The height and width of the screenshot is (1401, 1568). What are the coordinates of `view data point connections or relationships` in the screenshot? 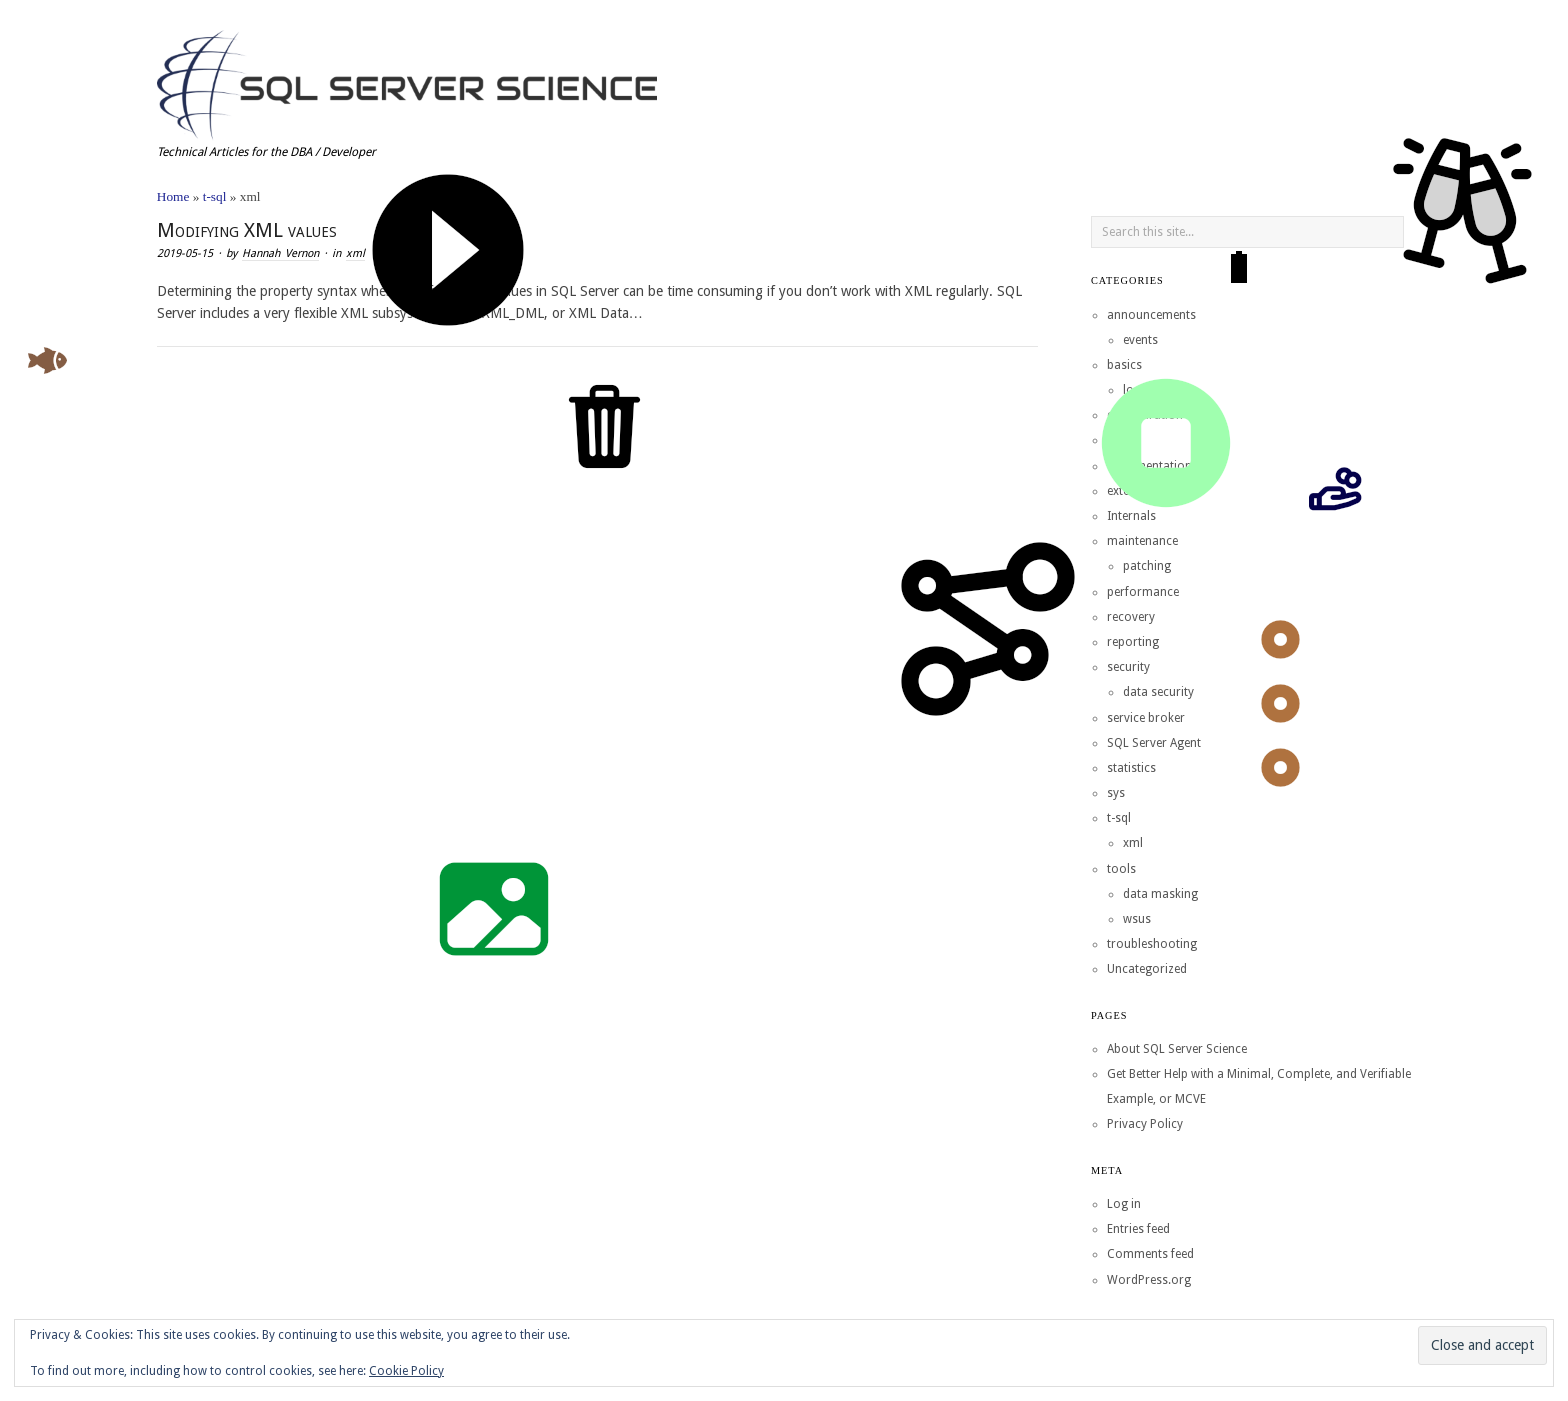 It's located at (988, 629).